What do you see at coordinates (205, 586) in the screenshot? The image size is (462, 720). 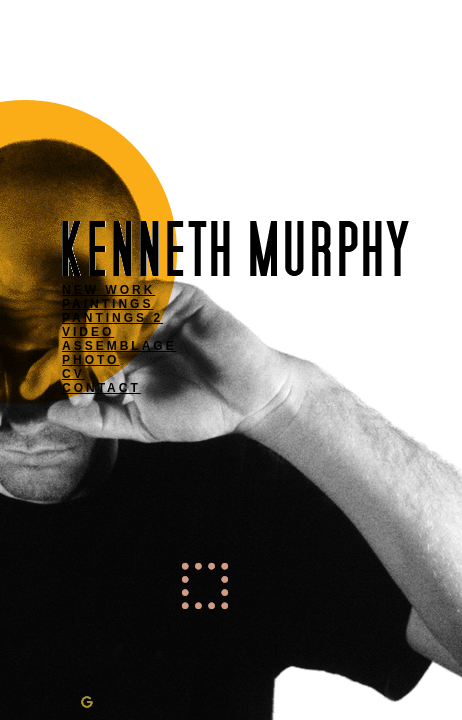 I see `remove all borders from selected cells` at bounding box center [205, 586].